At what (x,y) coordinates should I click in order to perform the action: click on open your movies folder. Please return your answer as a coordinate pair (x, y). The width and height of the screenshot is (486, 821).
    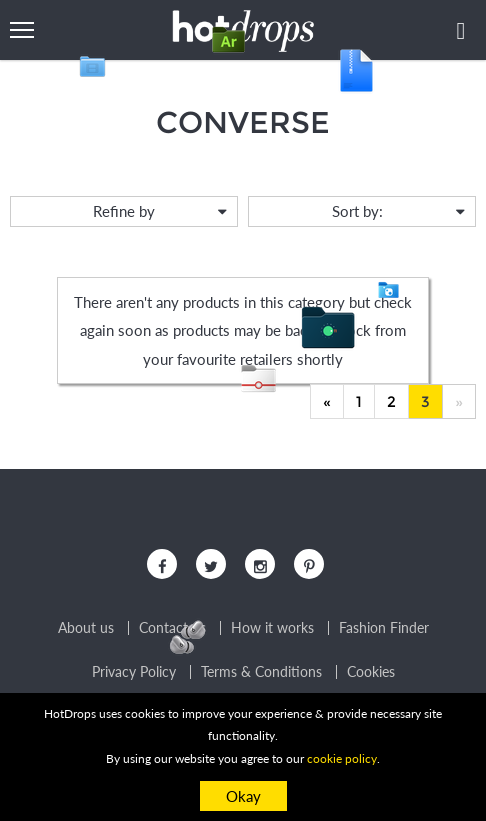
    Looking at the image, I should click on (92, 66).